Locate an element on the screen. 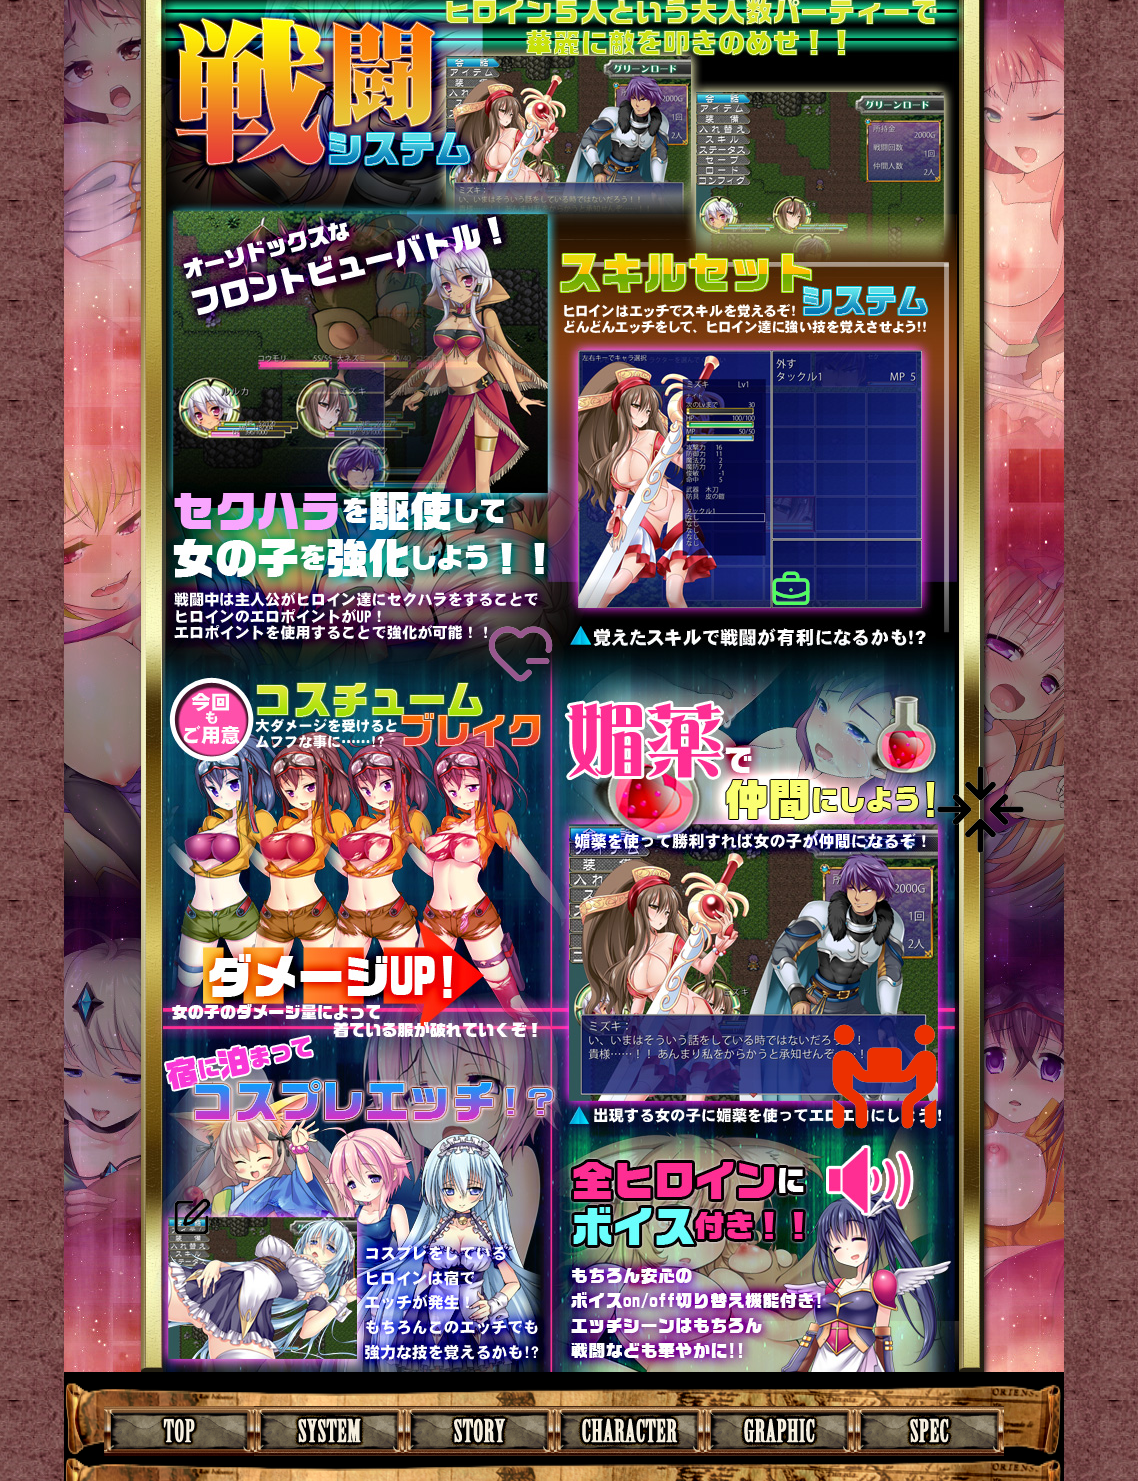 This screenshot has width=1138, height=1481. team collaboration or shared task is located at coordinates (884, 1076).